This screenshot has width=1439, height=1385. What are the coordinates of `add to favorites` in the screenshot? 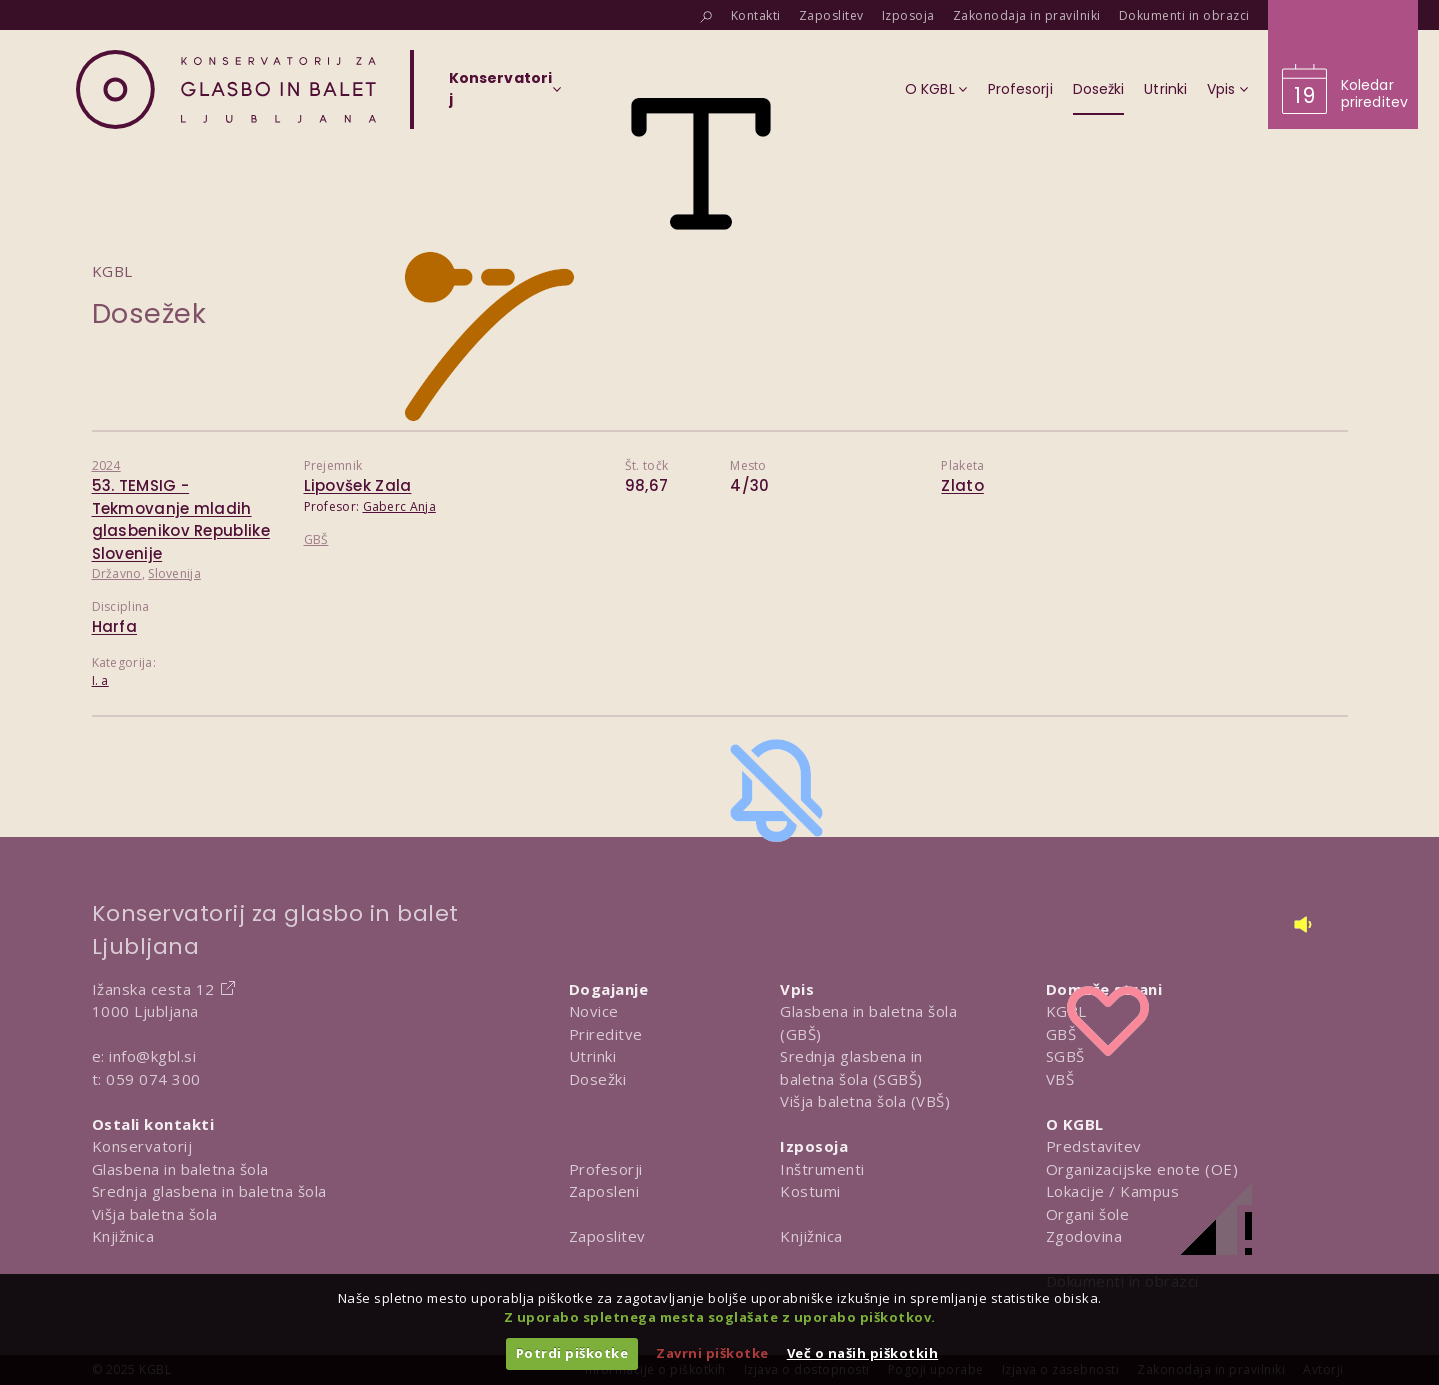 It's located at (1108, 1019).